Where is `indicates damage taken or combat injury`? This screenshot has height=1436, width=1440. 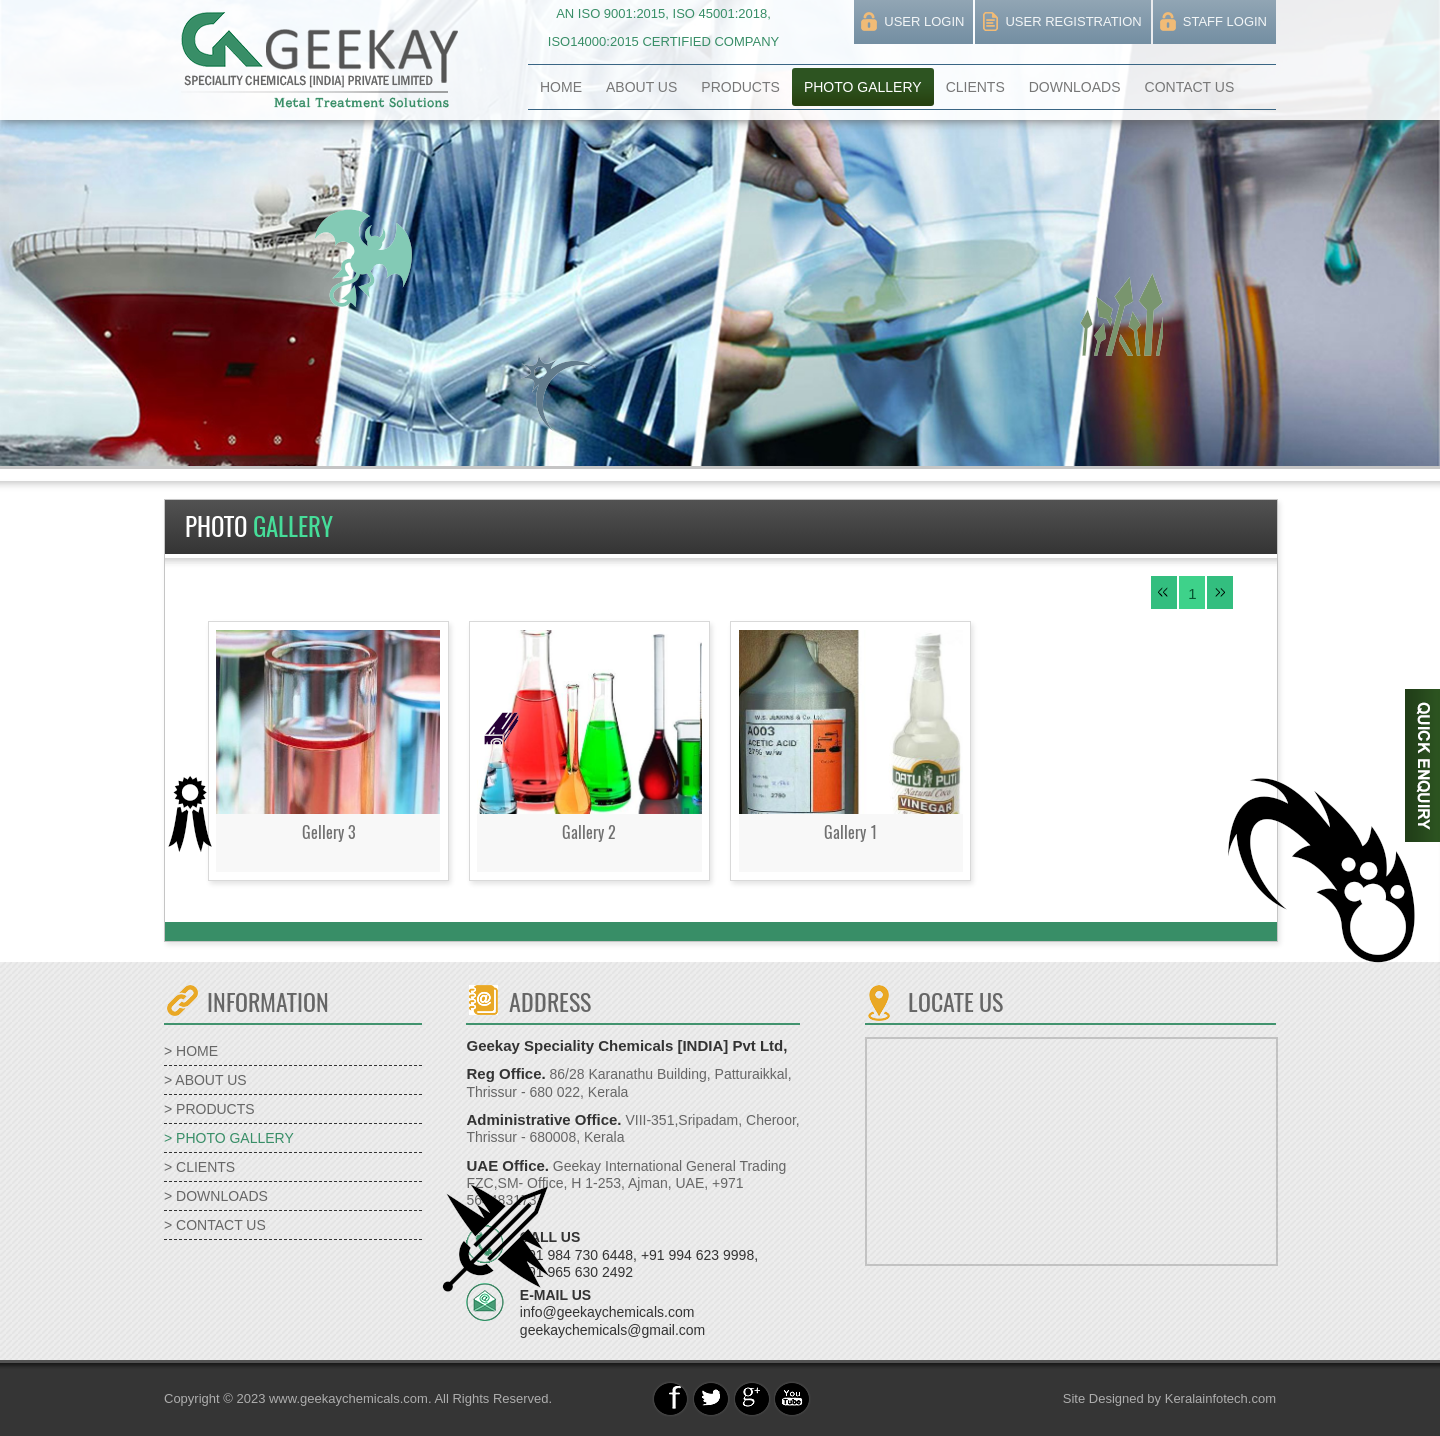 indicates damage taken or combat injury is located at coordinates (495, 1240).